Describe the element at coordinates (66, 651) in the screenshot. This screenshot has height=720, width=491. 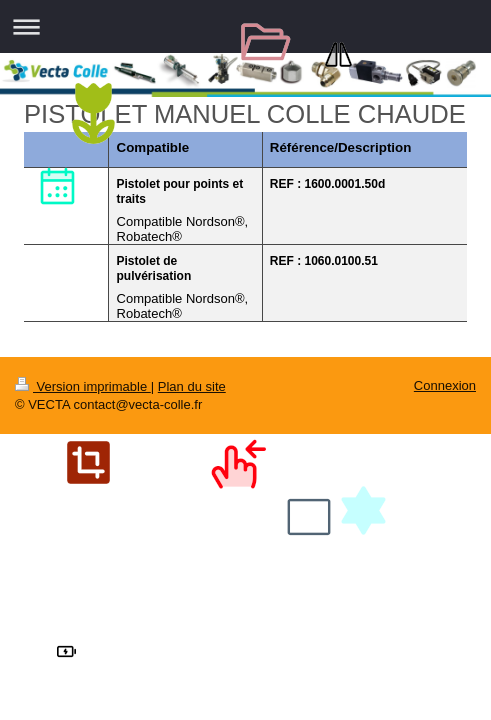
I see `indicates device is currently charging` at that location.